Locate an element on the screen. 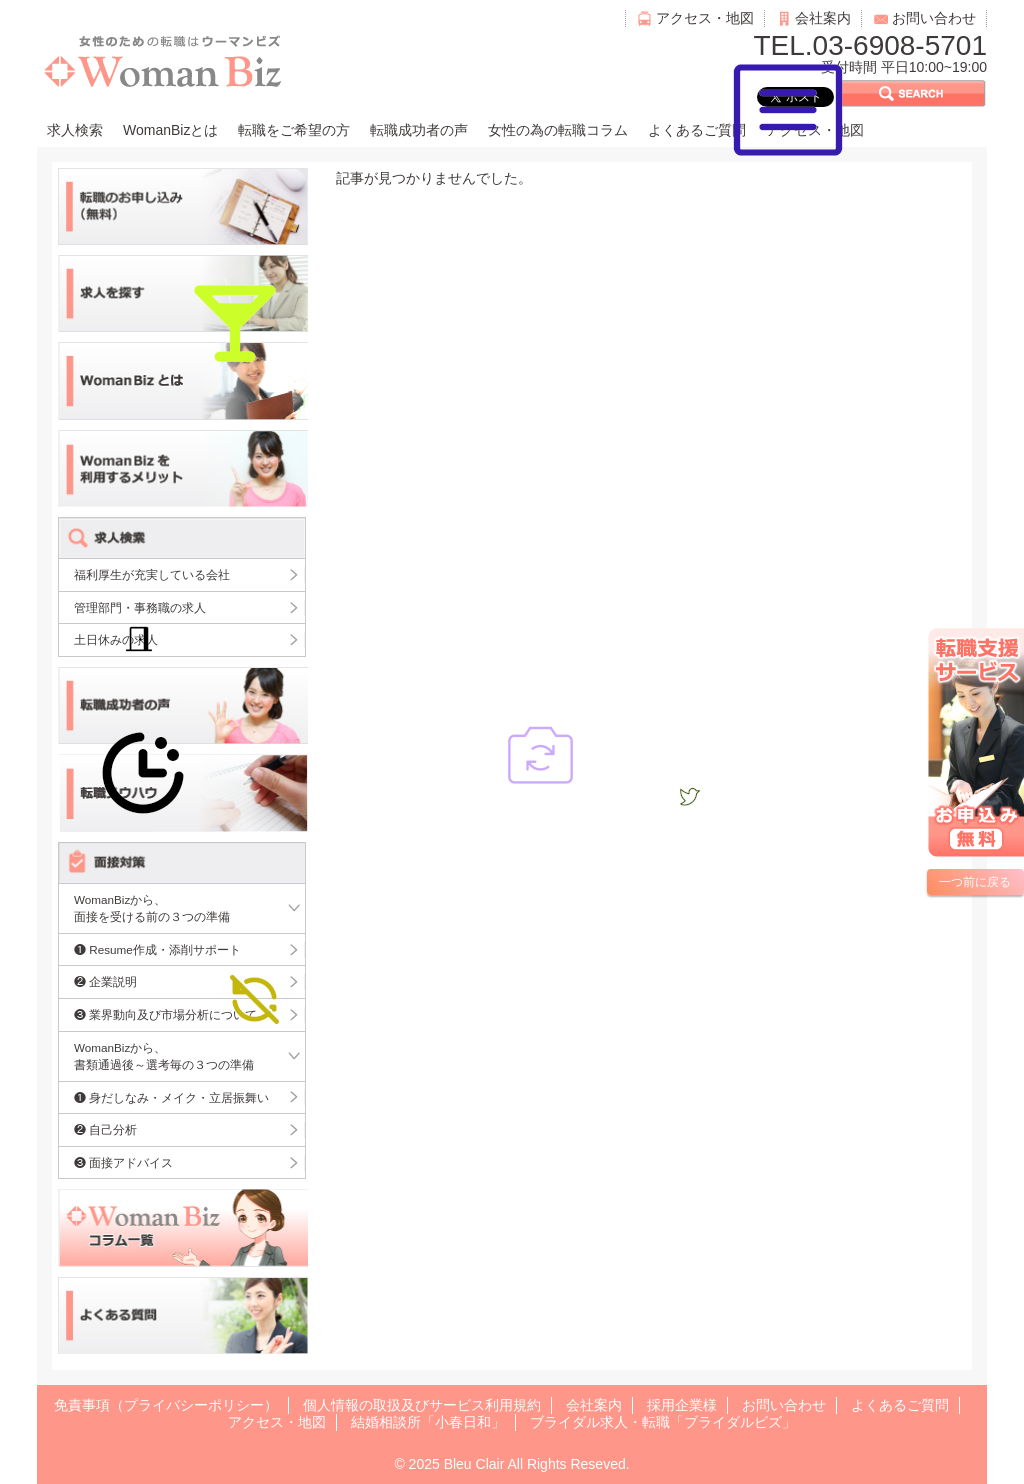 This screenshot has width=1024, height=1484. view article or document is located at coordinates (788, 110).